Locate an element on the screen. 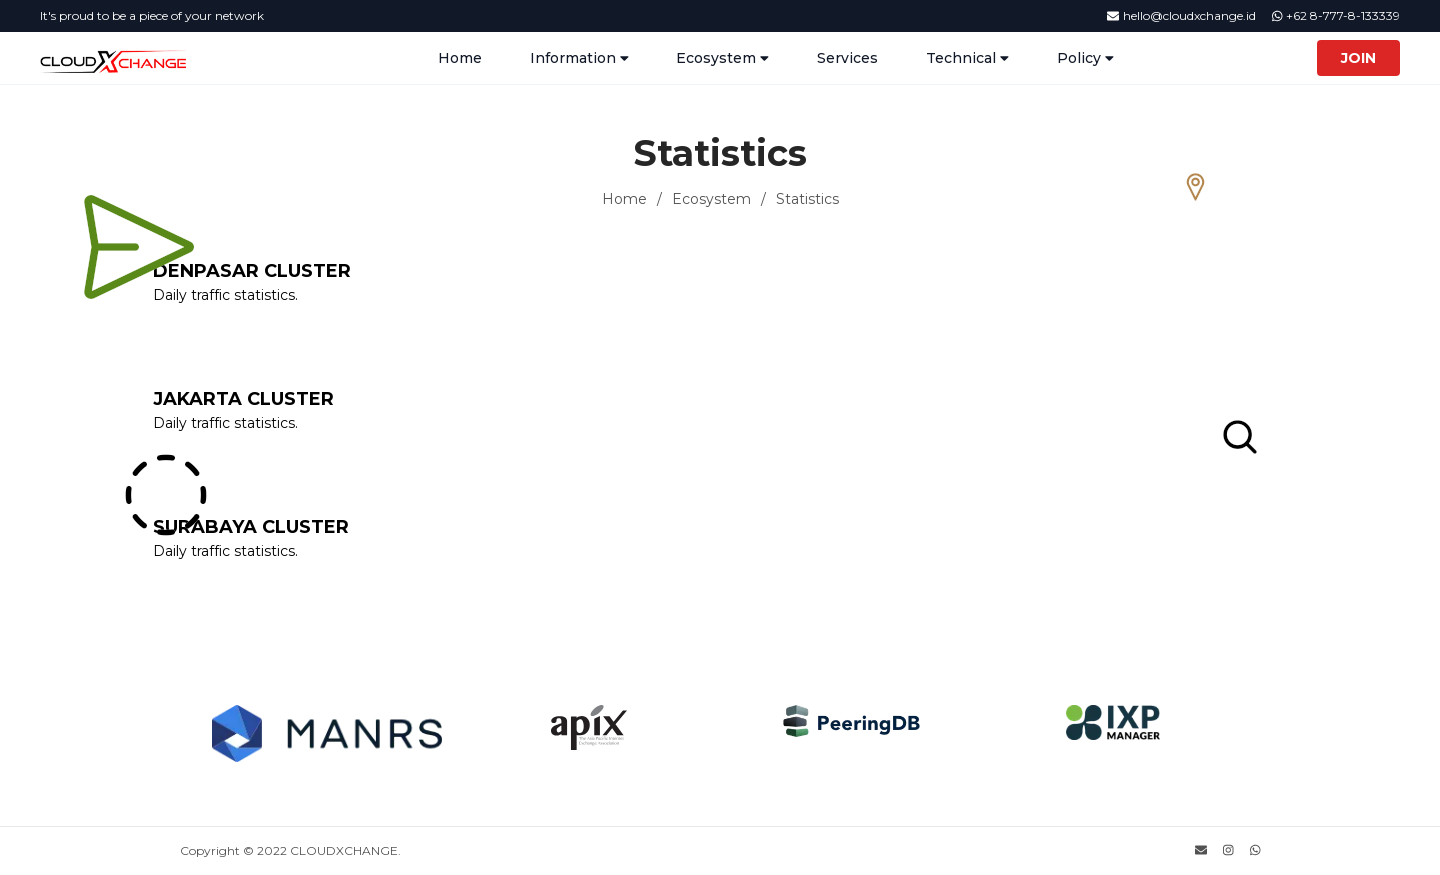  create a new draft issue is located at coordinates (166, 495).